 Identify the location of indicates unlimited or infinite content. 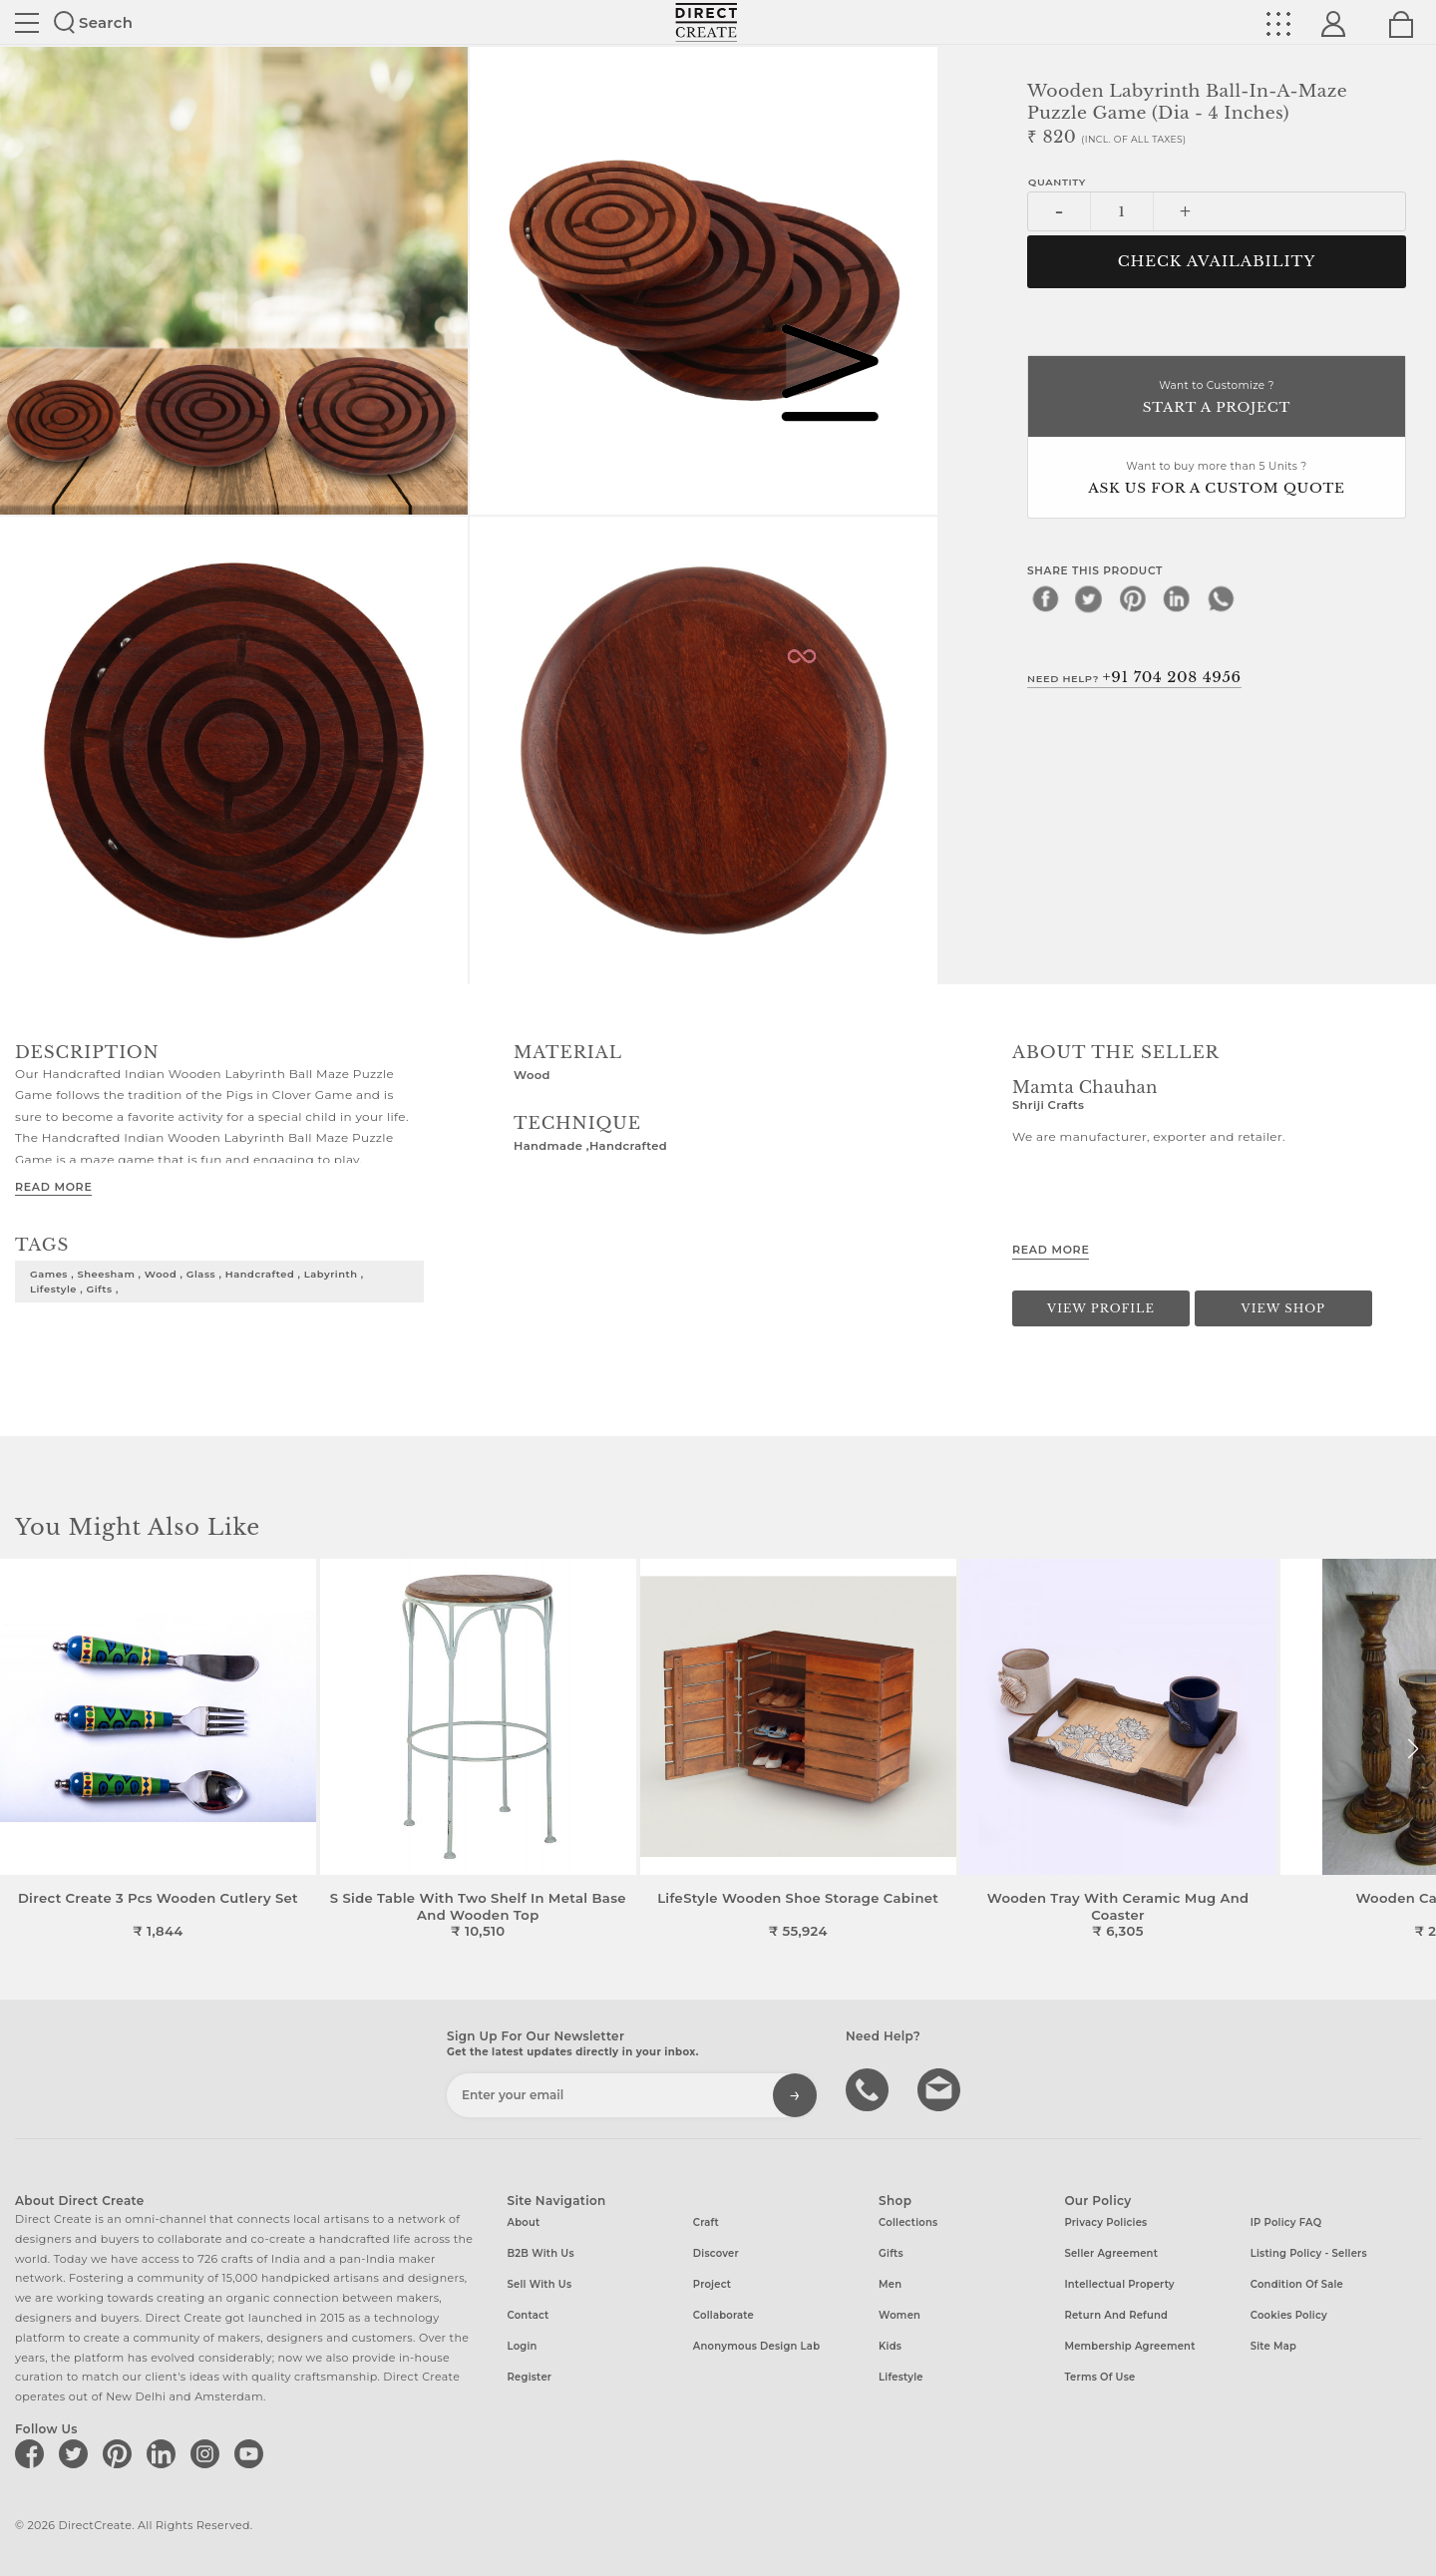
(802, 656).